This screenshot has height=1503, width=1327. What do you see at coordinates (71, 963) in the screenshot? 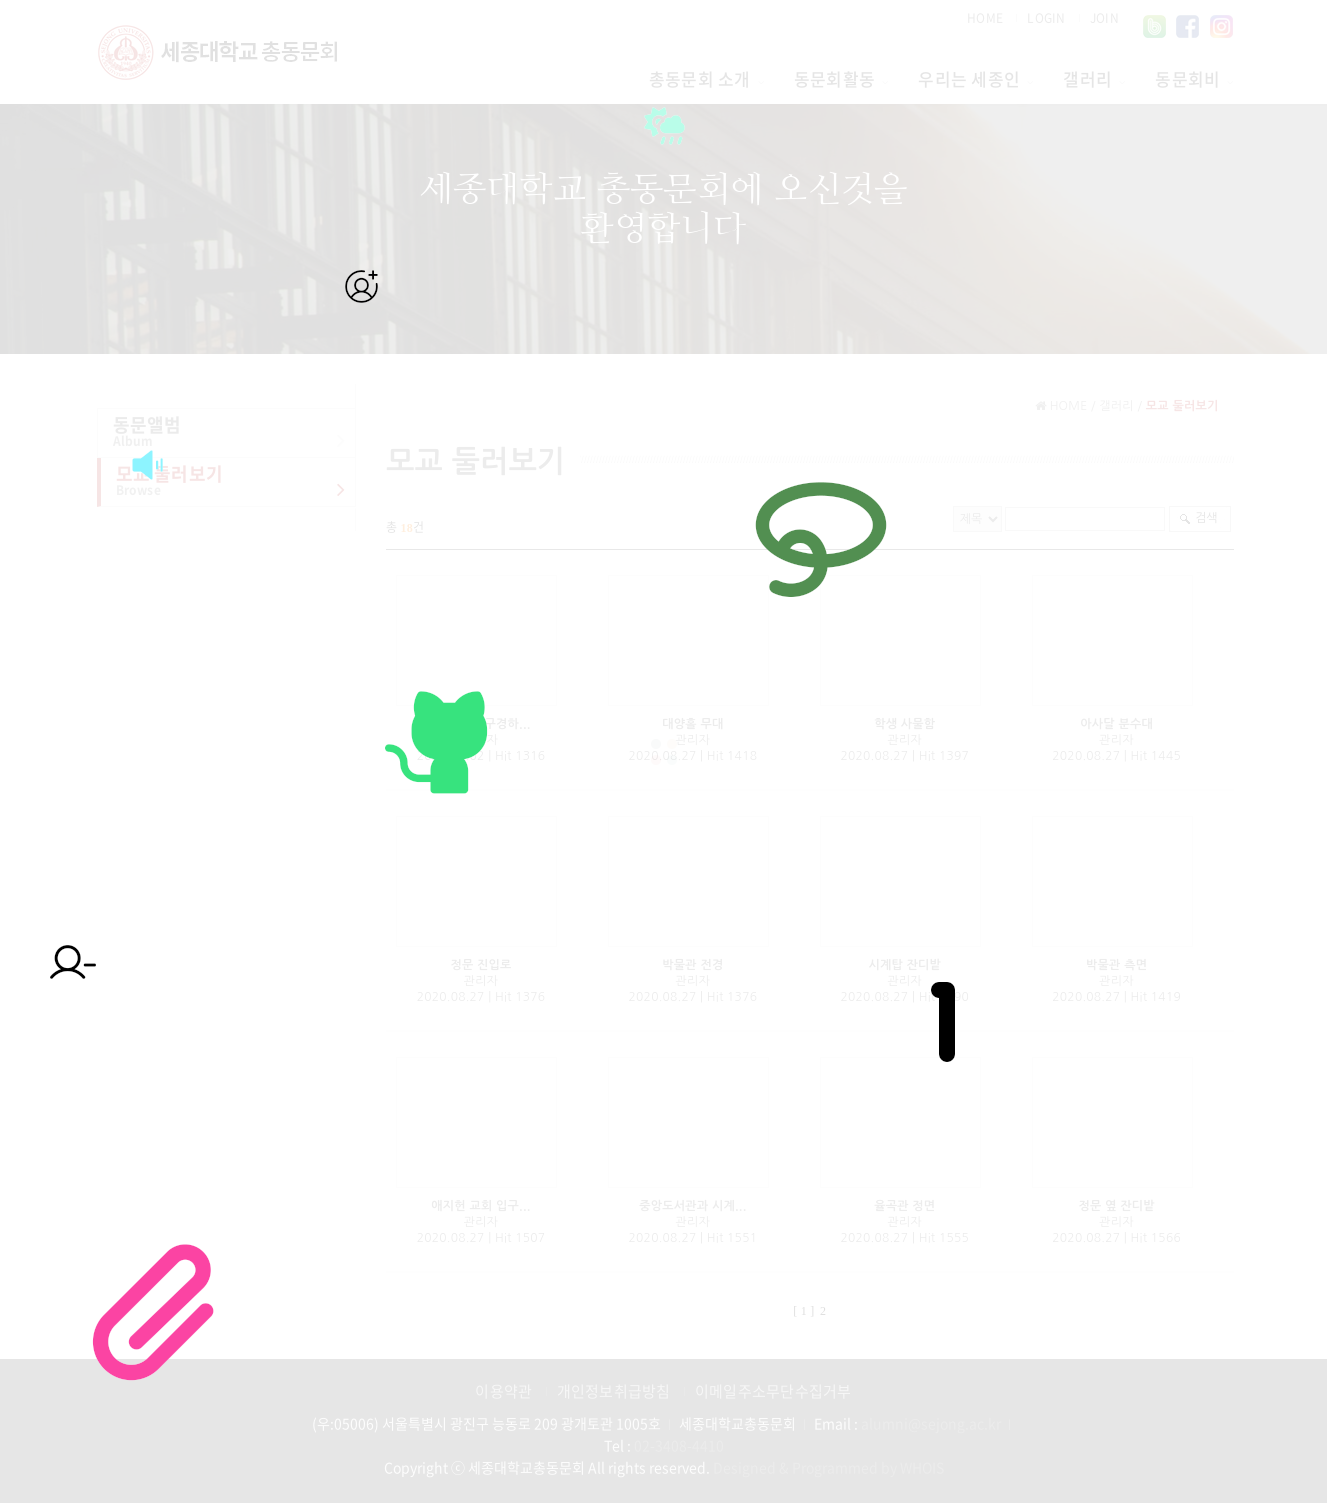
I see `remove a user or contact` at bounding box center [71, 963].